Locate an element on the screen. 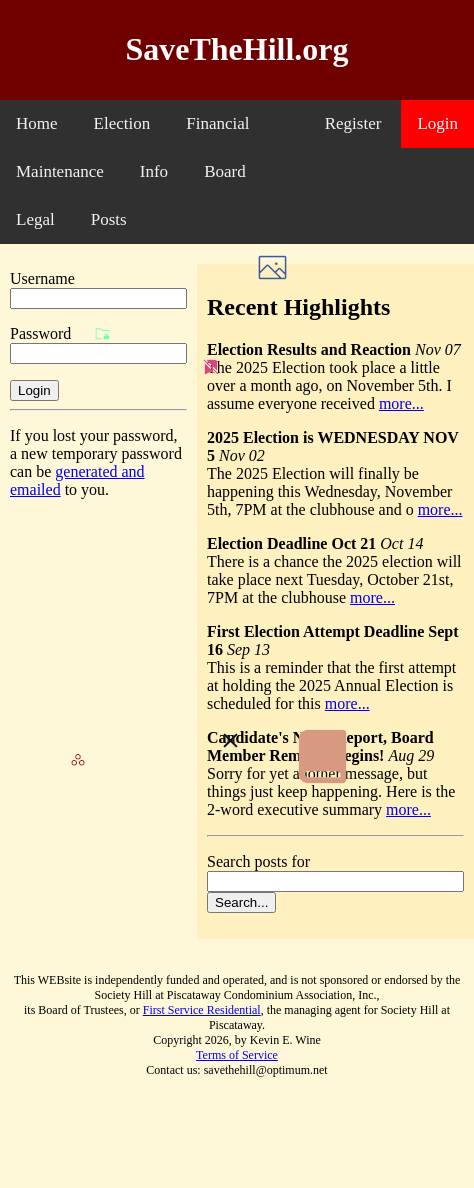 The height and width of the screenshot is (1188, 474). open your library or reading list is located at coordinates (322, 756).